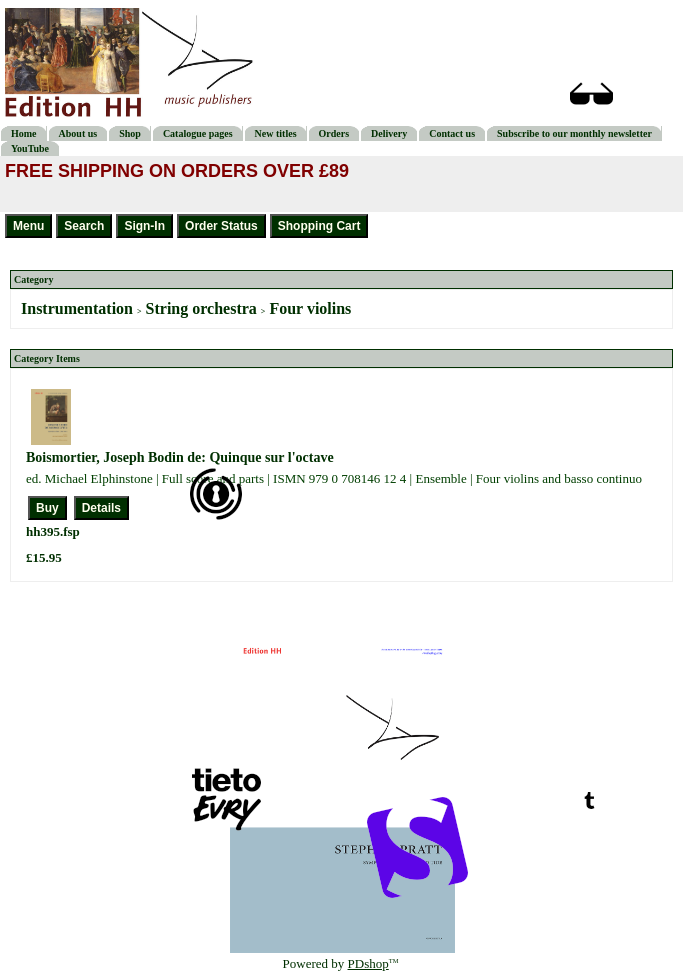 The width and height of the screenshot is (683, 977). I want to click on open Tumblr app, so click(589, 800).